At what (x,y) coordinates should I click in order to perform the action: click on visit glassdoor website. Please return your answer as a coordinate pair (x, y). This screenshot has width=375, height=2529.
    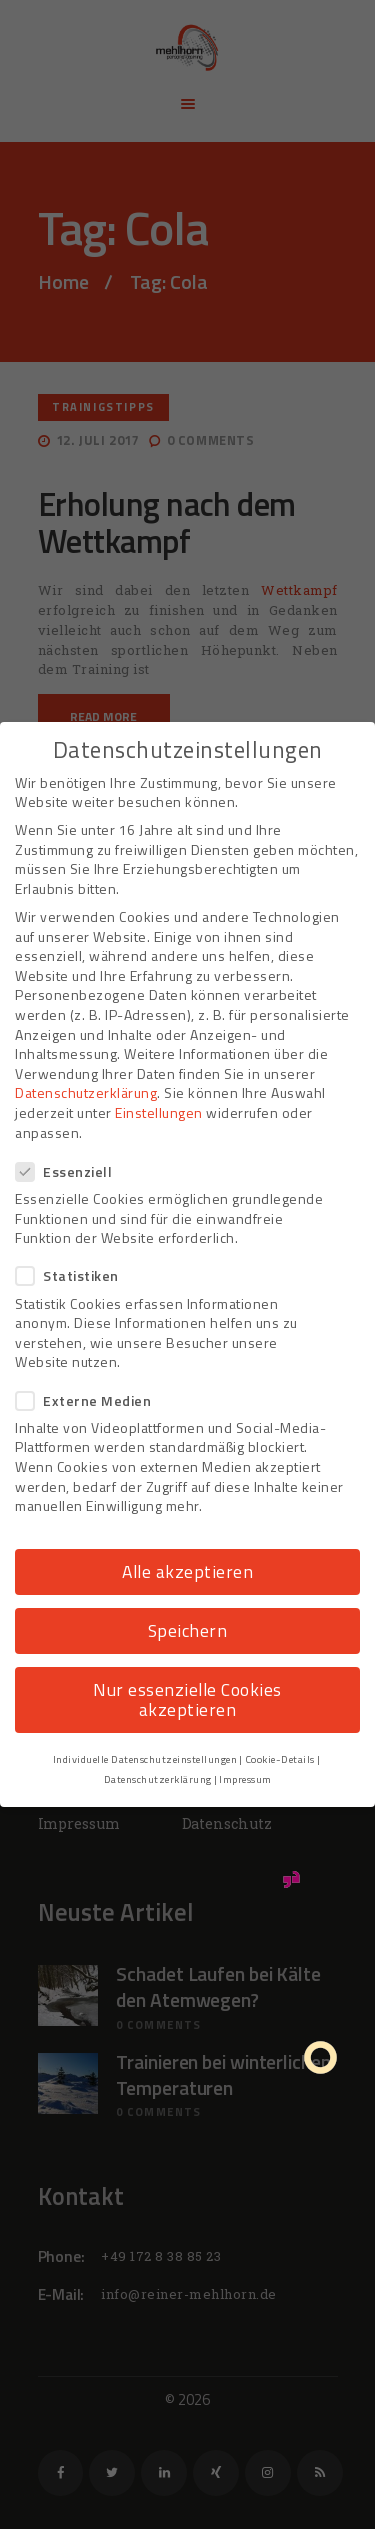
    Looking at the image, I should click on (291, 1879).